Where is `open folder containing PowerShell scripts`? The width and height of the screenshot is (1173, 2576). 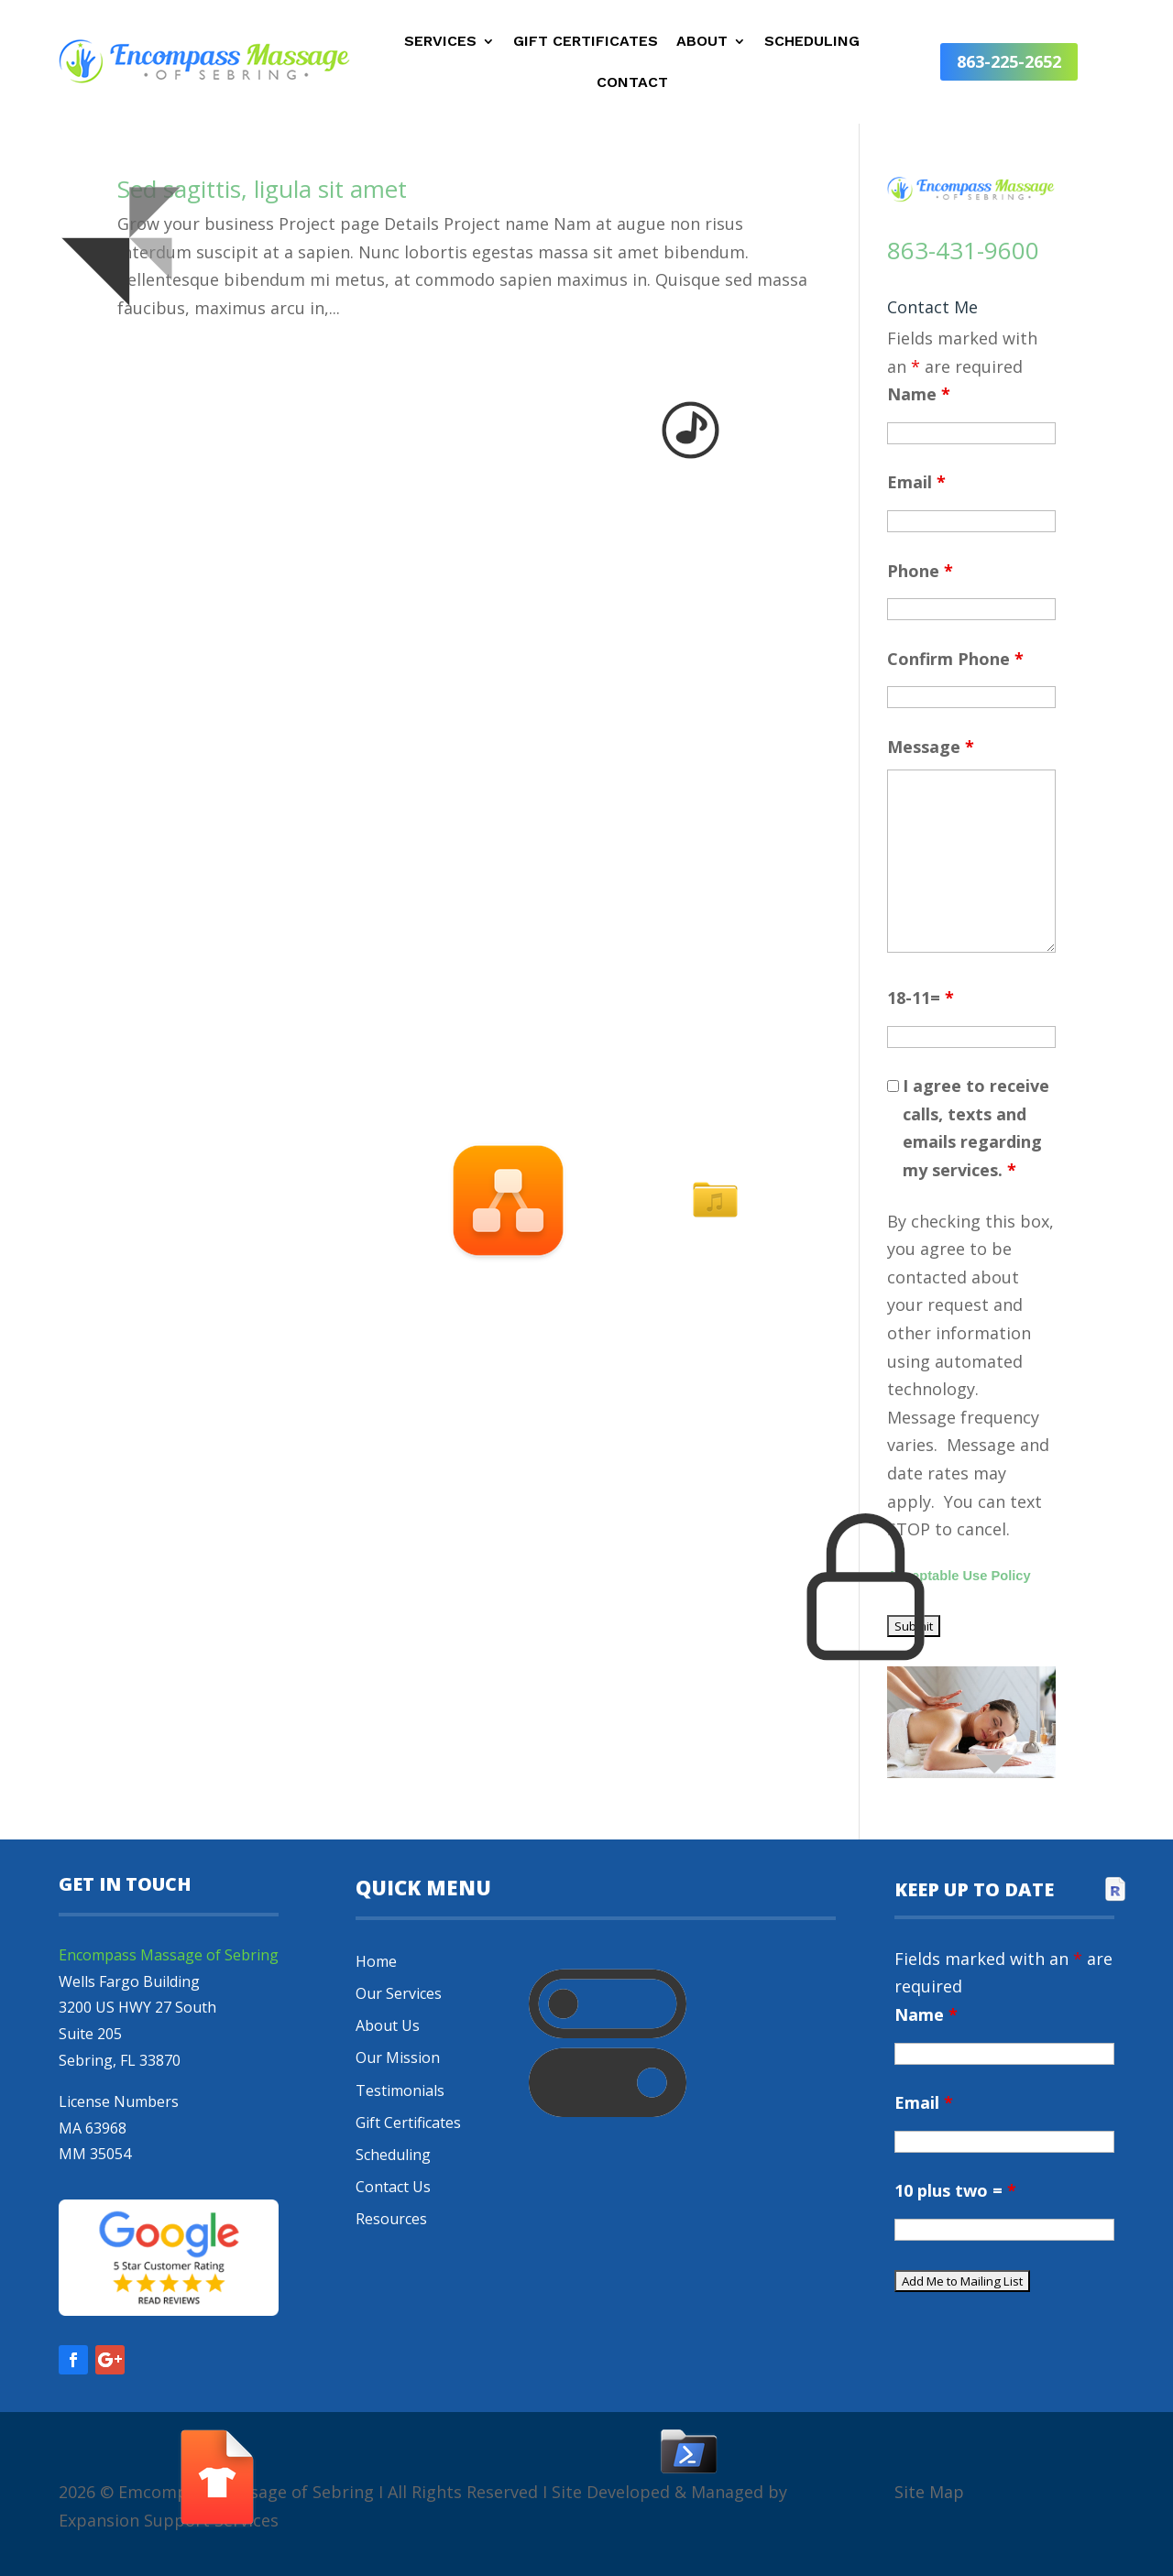
open folder containing PowerShell scripts is located at coordinates (688, 2452).